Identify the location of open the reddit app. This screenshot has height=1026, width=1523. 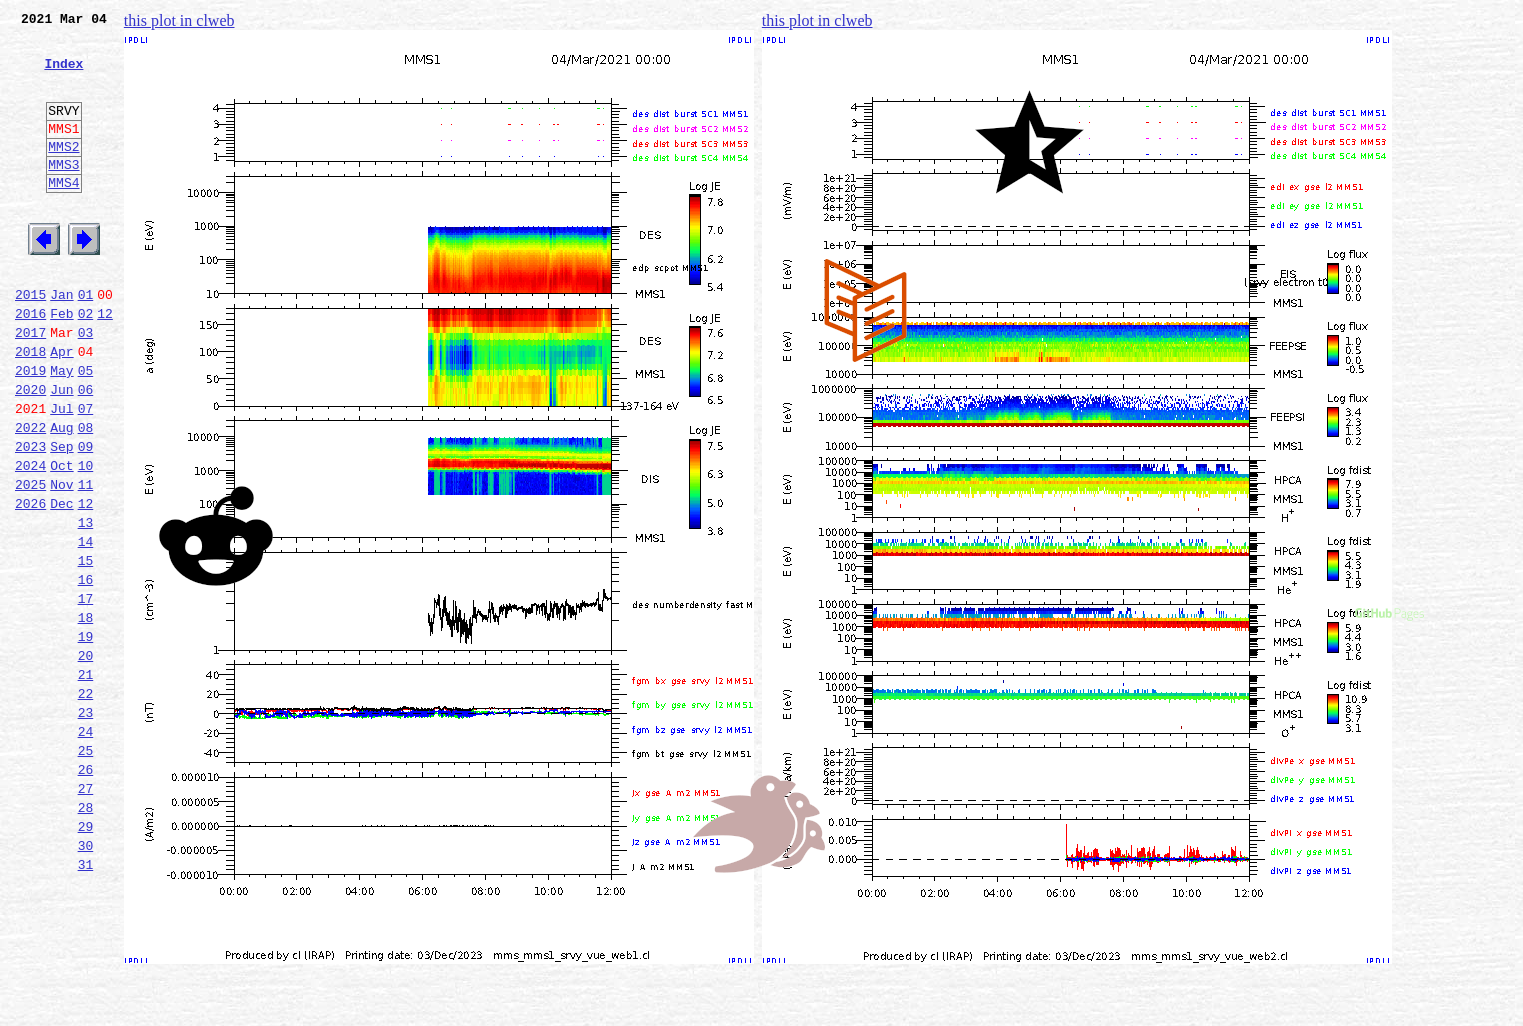
(216, 536).